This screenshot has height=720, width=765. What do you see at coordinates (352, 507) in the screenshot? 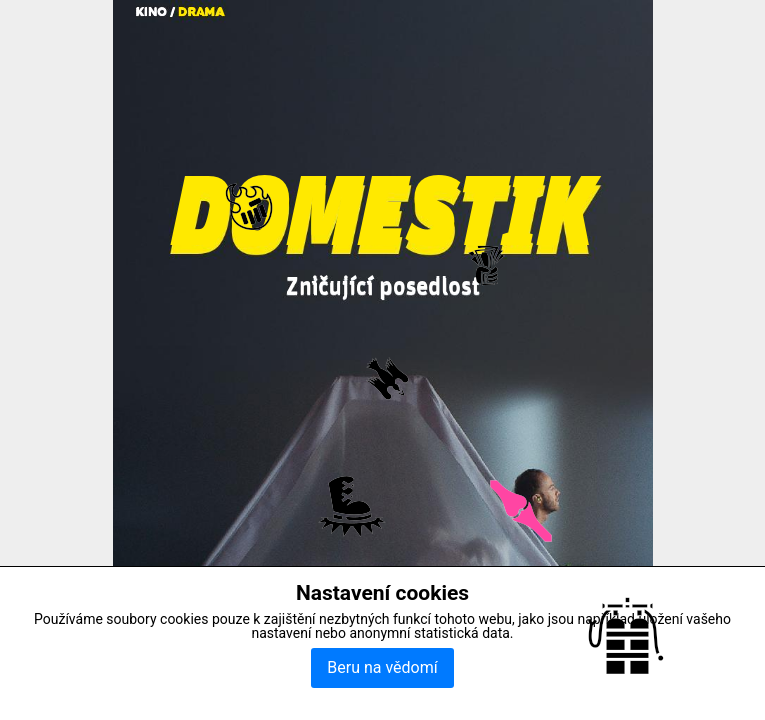
I see `perform a stomp or ground attack` at bounding box center [352, 507].